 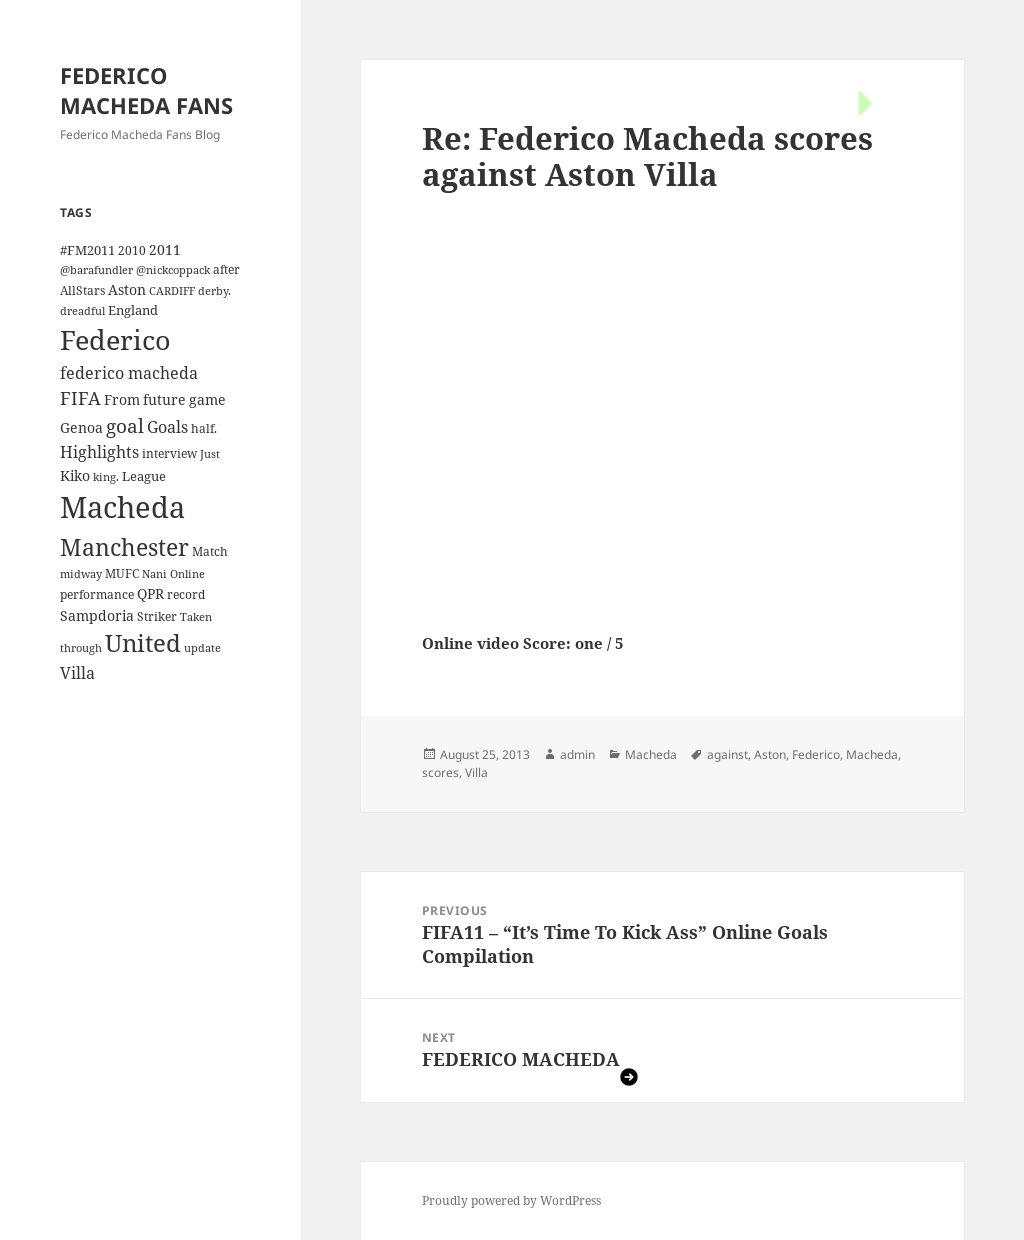 I want to click on proceed to the next step, so click(x=629, y=1077).